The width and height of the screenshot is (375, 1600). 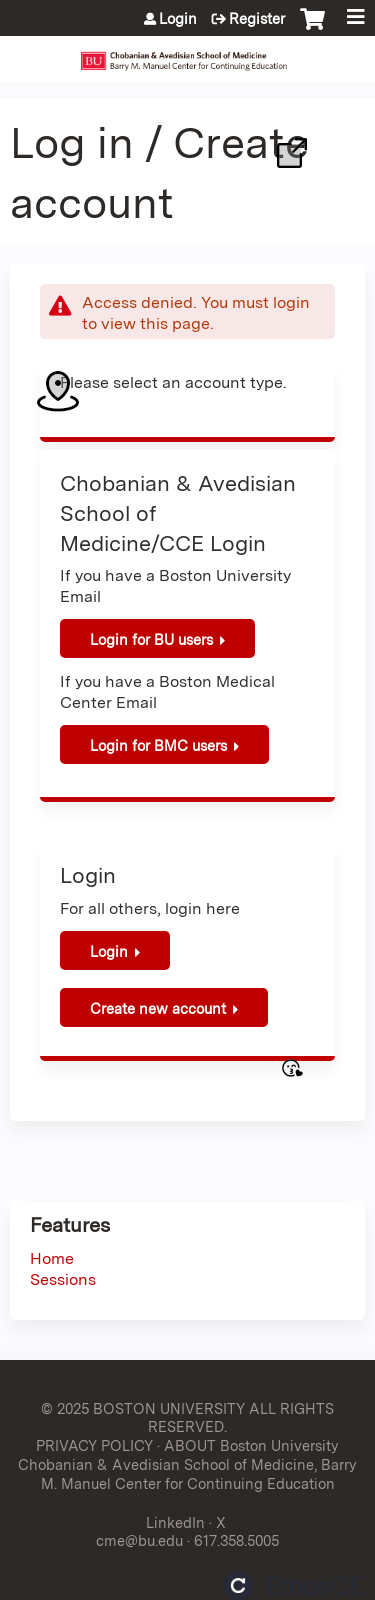 What do you see at coordinates (292, 153) in the screenshot?
I see `open link in a new window or tab` at bounding box center [292, 153].